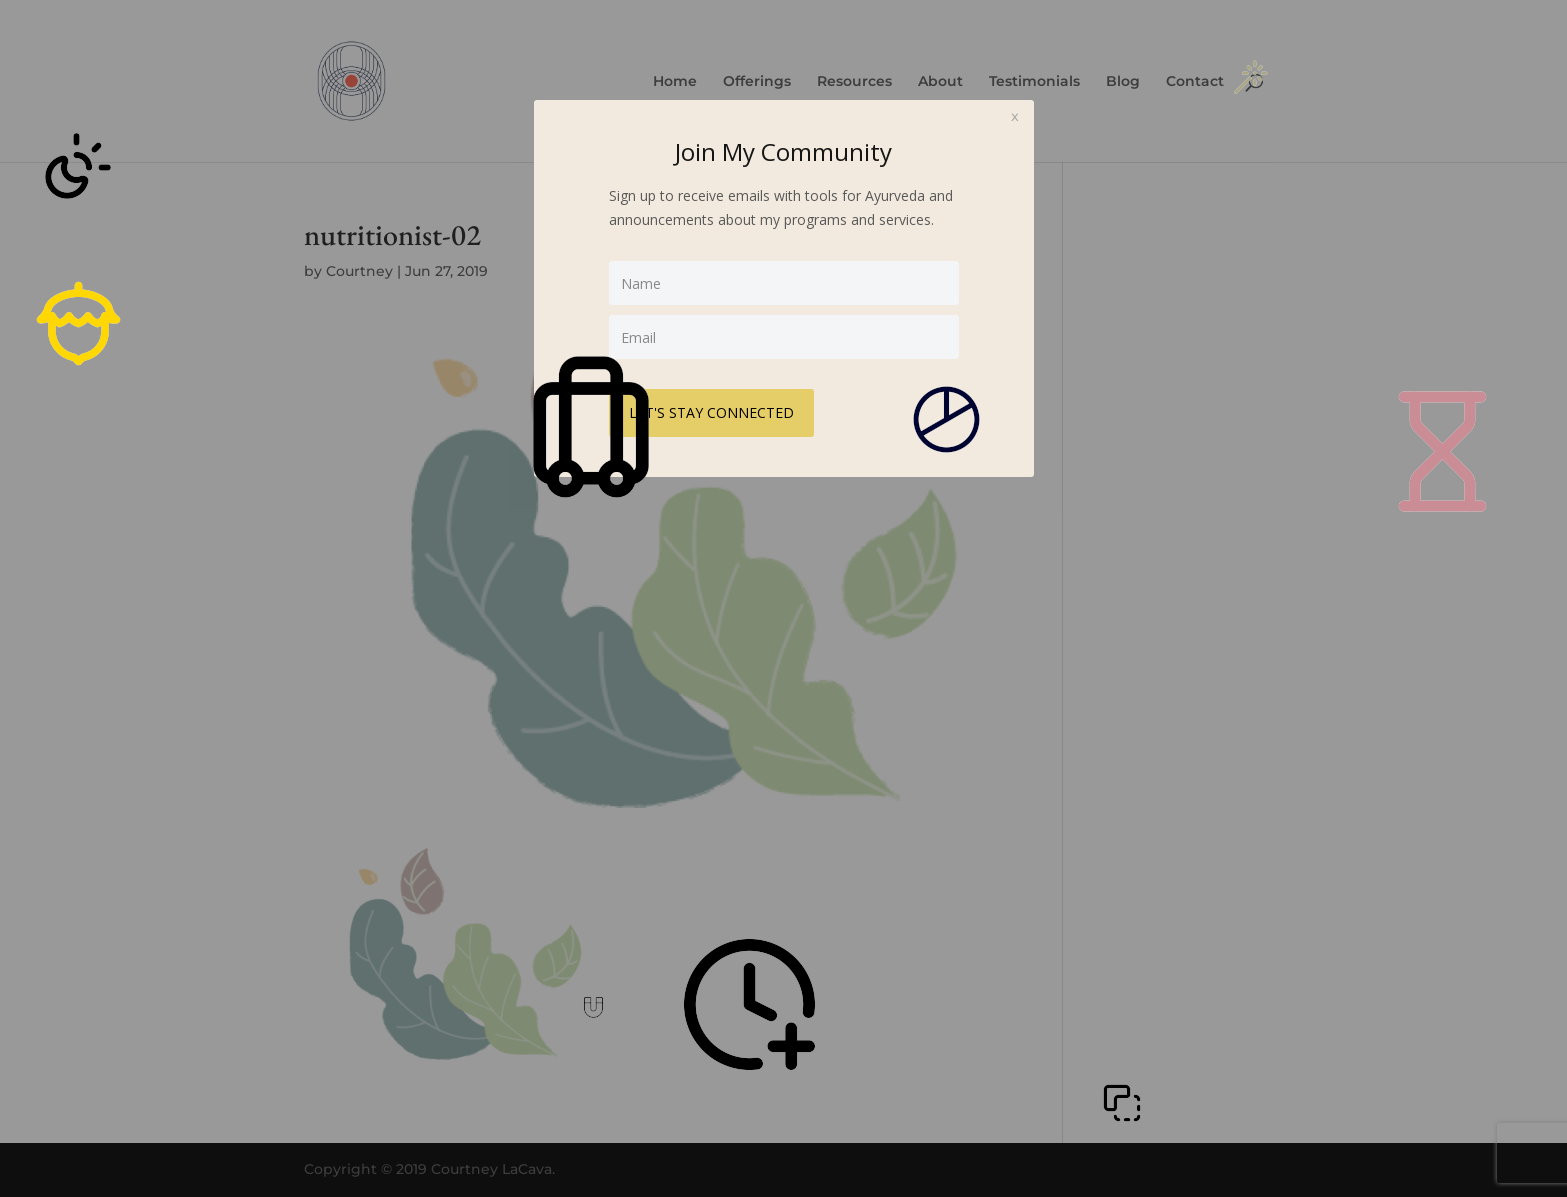 The image size is (1567, 1197). What do you see at coordinates (749, 1004) in the screenshot?
I see `add a new timer or alarm` at bounding box center [749, 1004].